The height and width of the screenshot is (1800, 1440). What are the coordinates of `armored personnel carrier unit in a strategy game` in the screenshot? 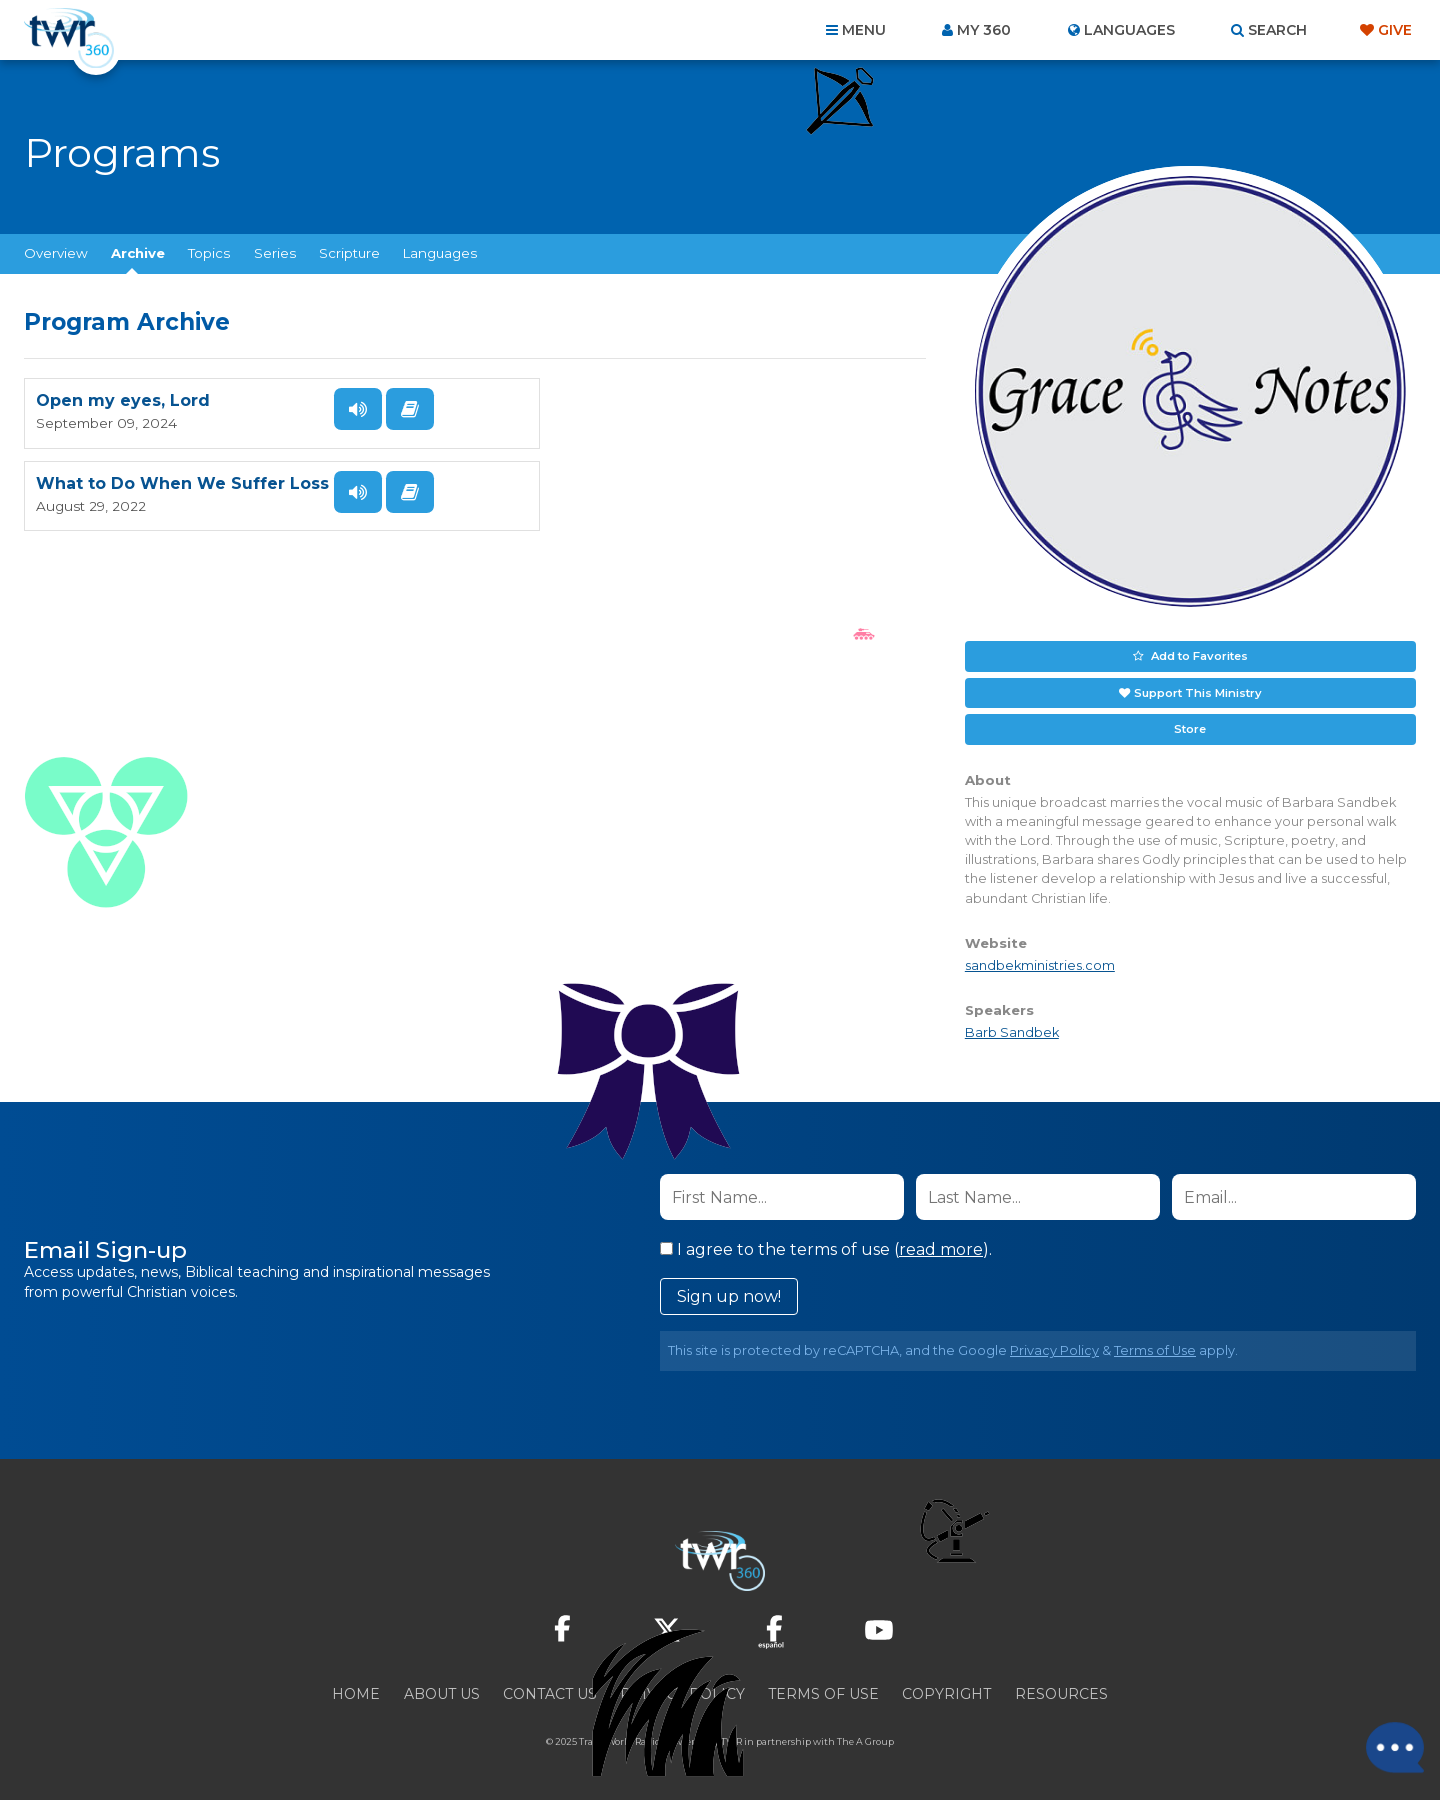 It's located at (864, 634).